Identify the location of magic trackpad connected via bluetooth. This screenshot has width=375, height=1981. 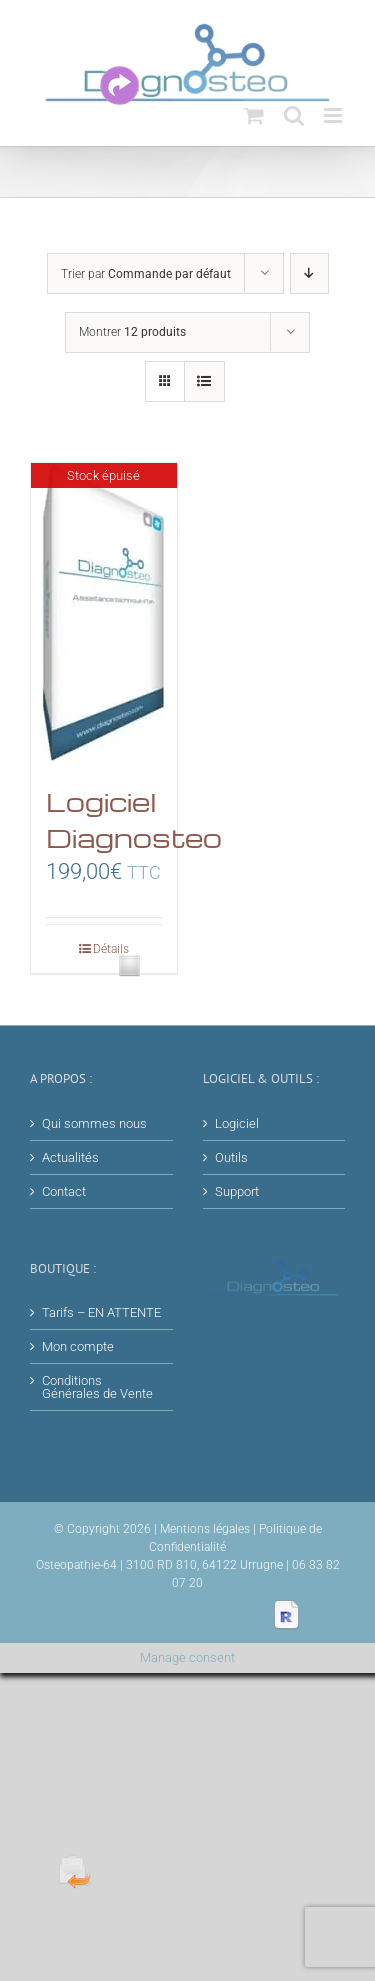
(129, 966).